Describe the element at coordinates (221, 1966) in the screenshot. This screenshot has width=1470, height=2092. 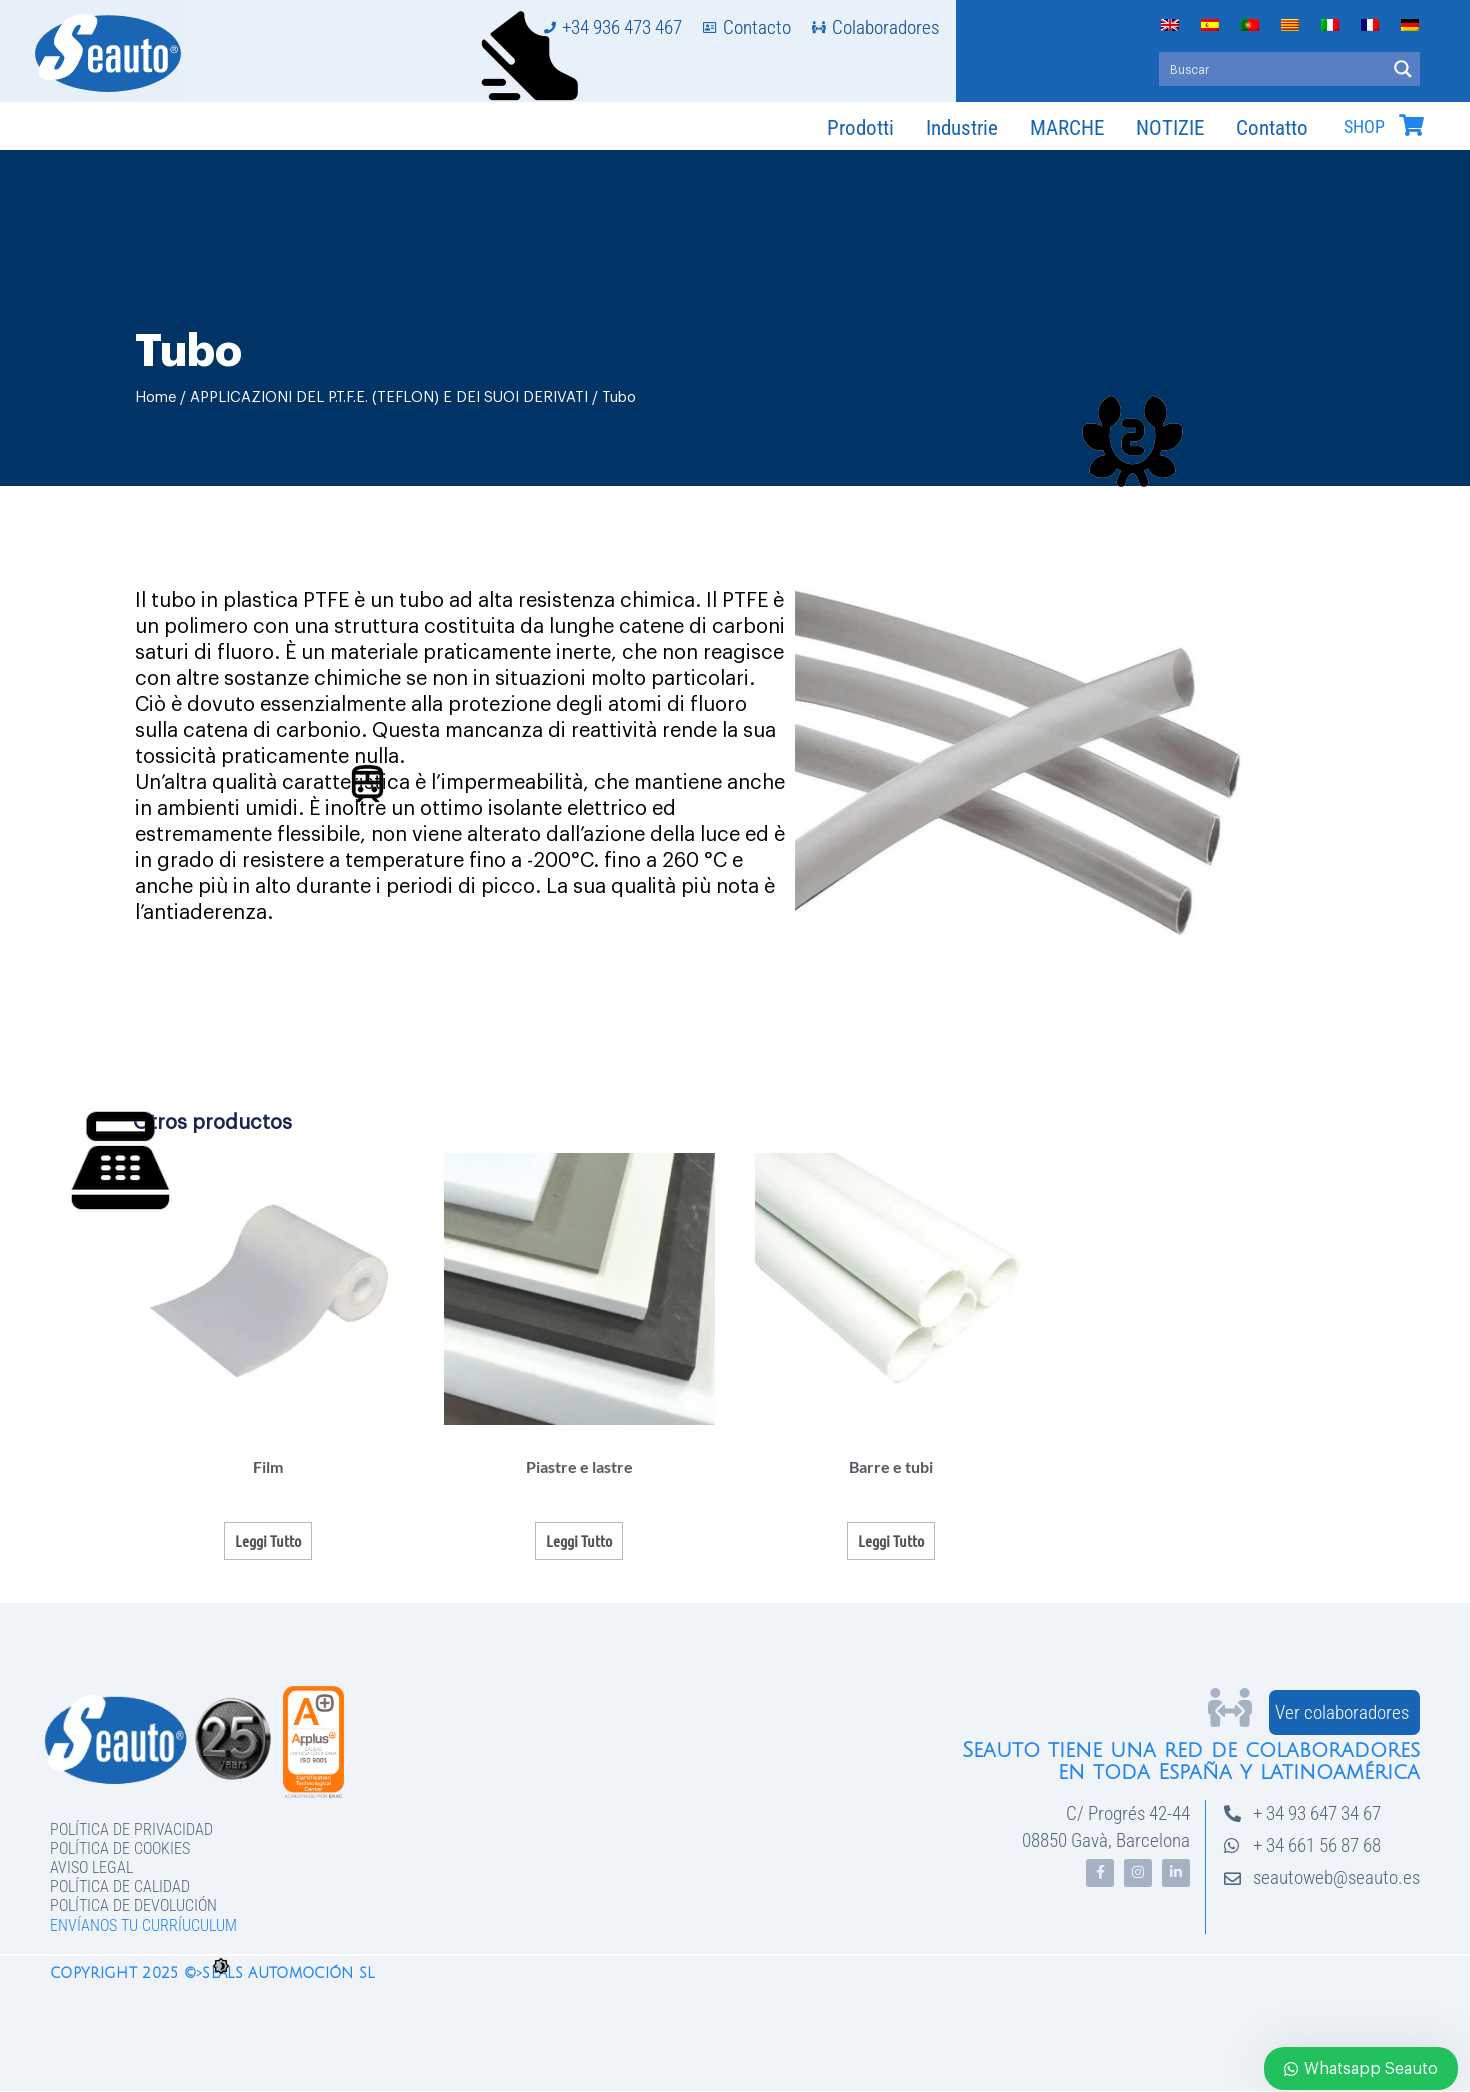
I see `toggle dark mode or night theme` at that location.